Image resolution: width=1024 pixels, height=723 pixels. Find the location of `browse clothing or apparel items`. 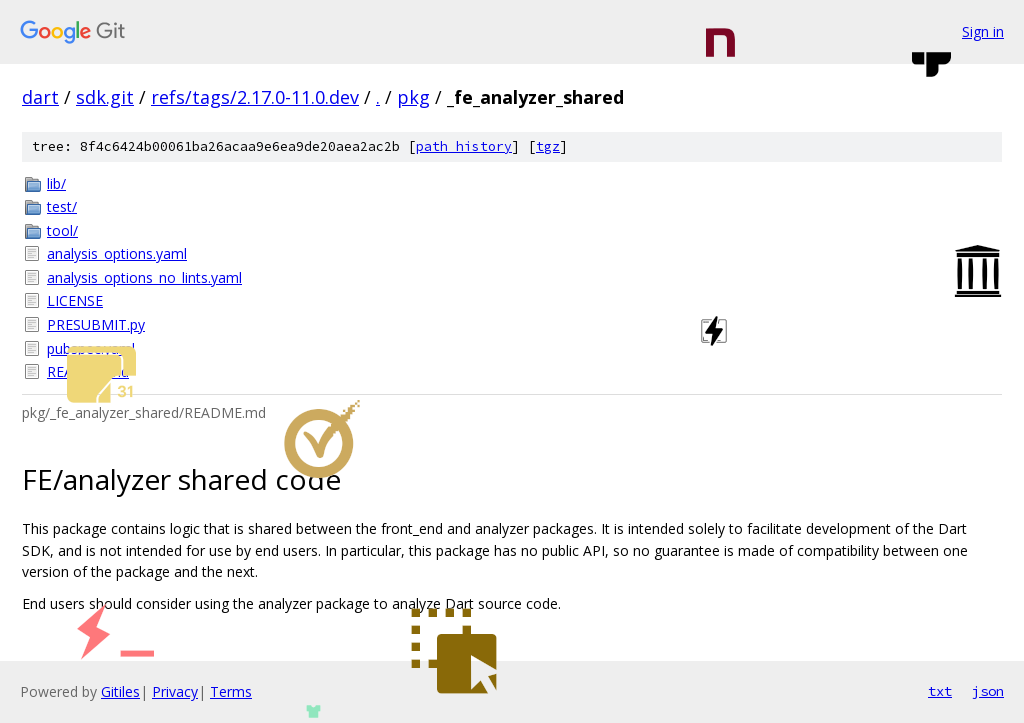

browse clothing or apparel items is located at coordinates (313, 711).